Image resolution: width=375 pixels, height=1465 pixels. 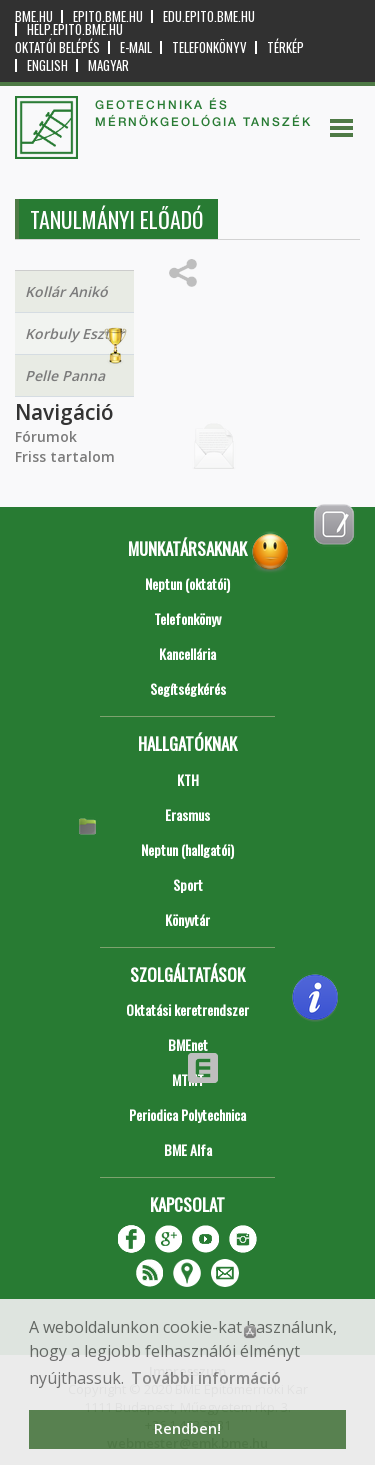 I want to click on open folder containing files, so click(x=87, y=826).